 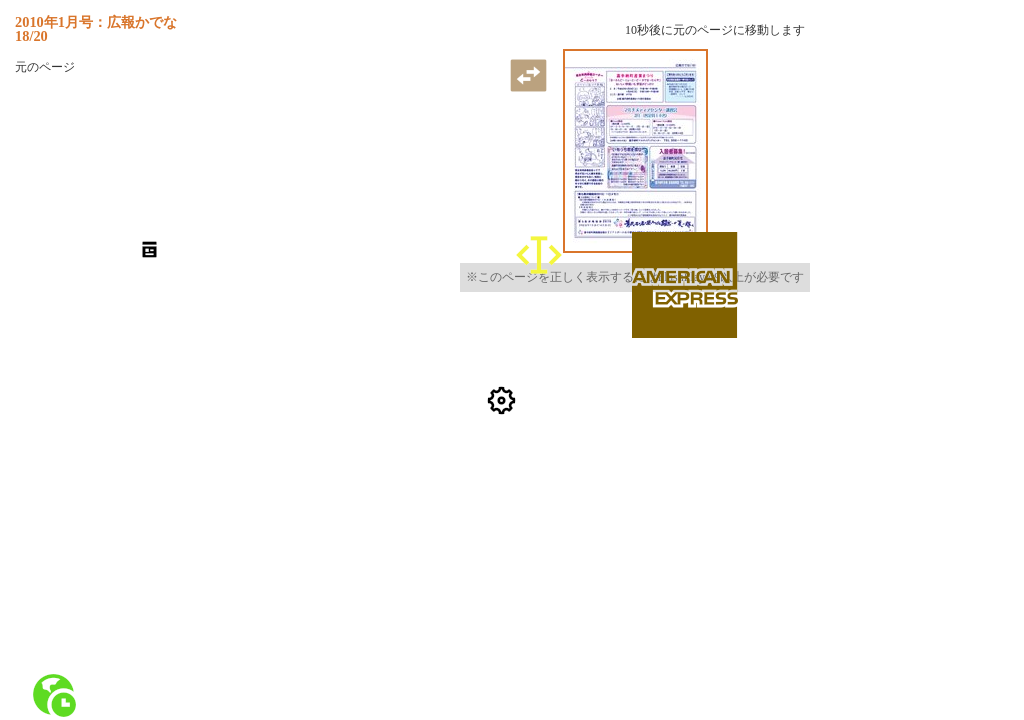 I want to click on open Apple Pages document, so click(x=149, y=249).